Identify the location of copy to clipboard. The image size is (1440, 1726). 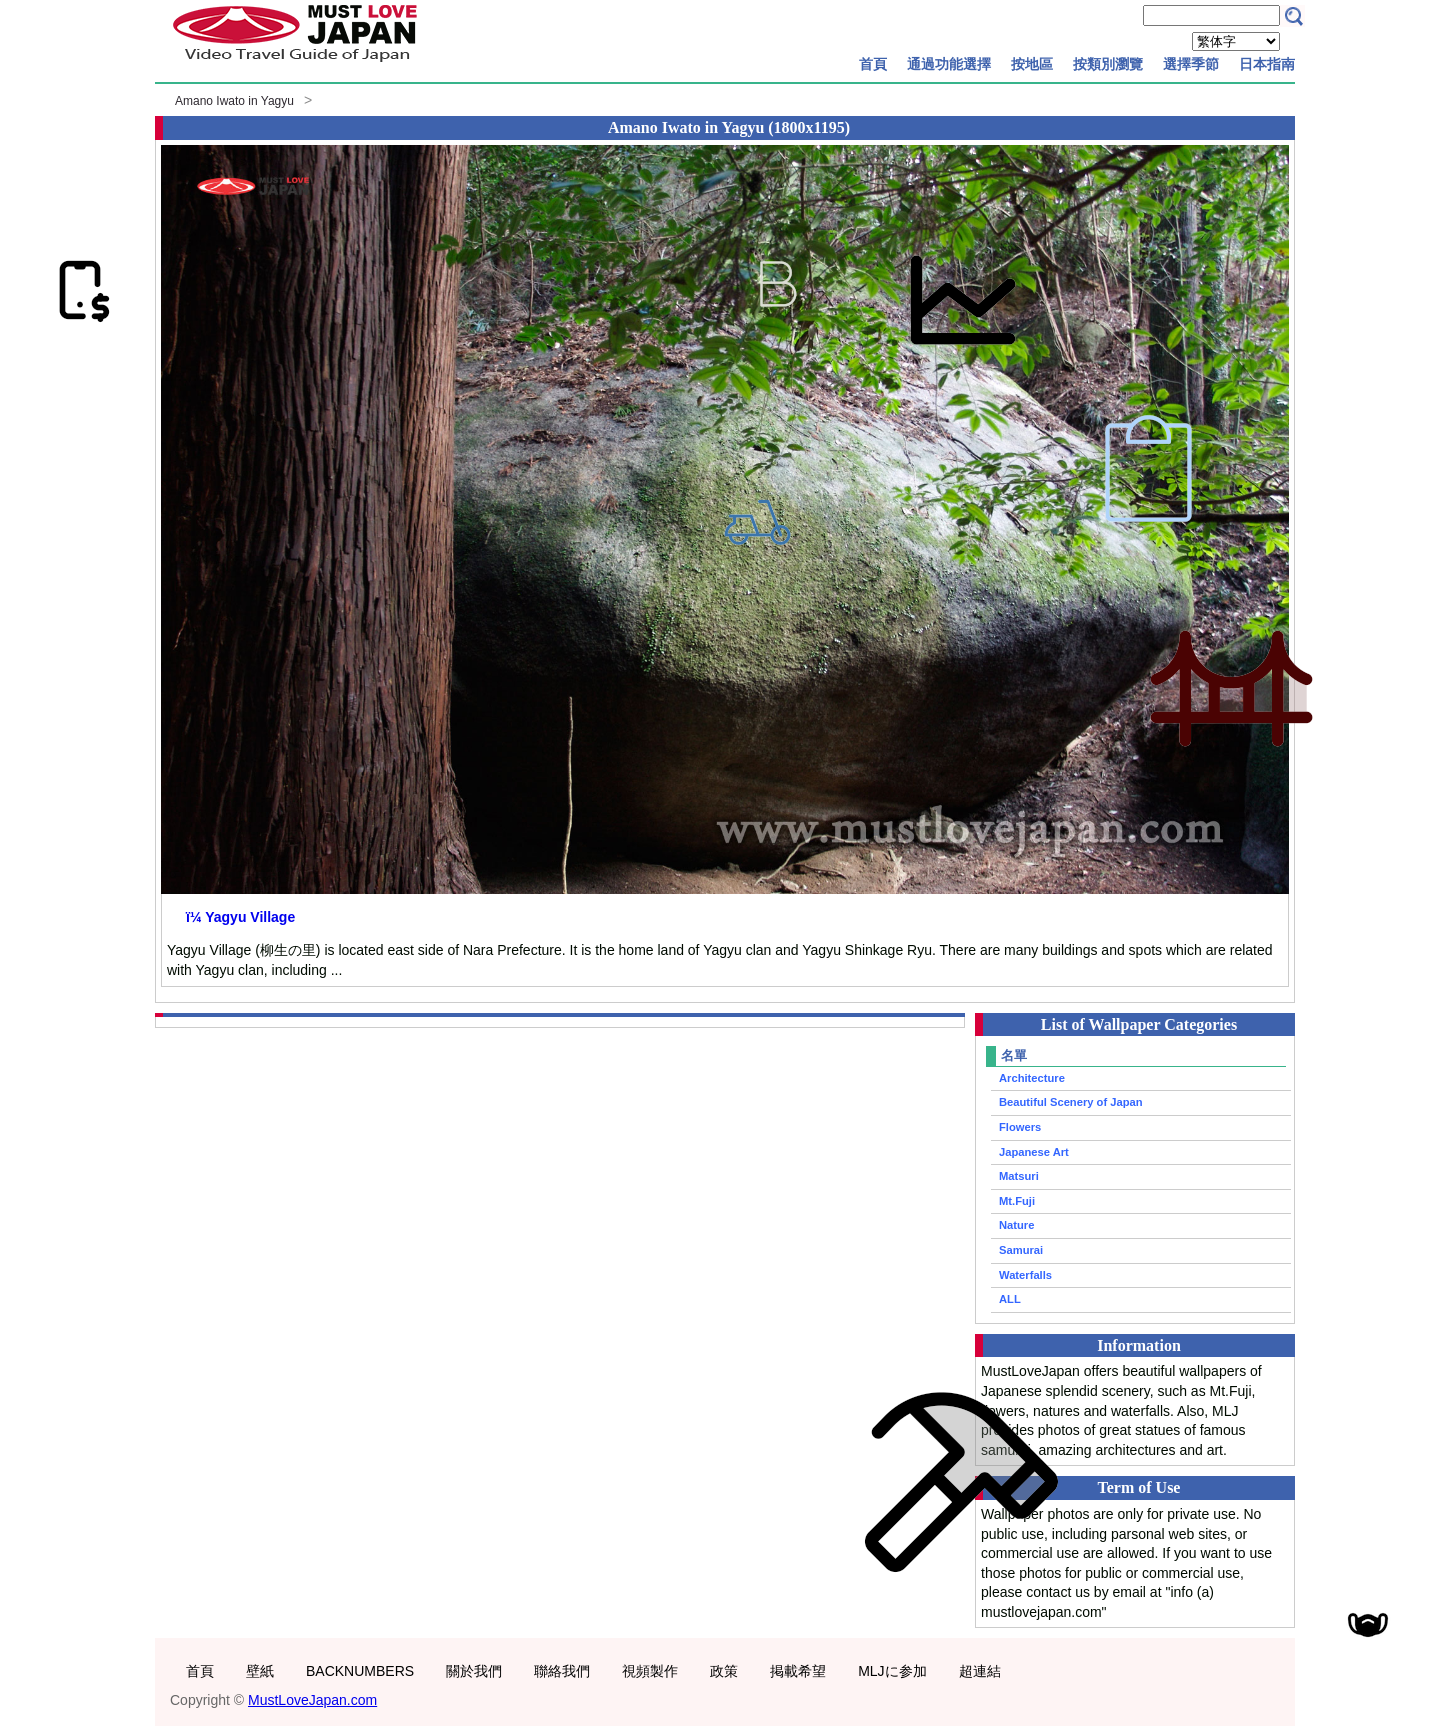
(1148, 470).